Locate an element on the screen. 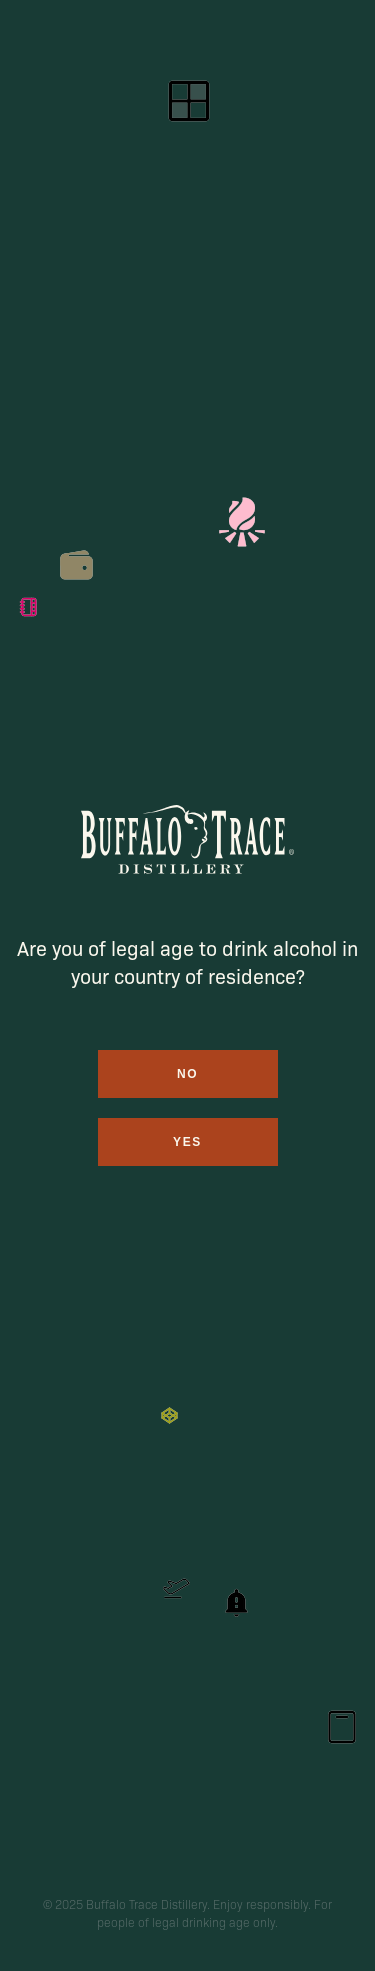 The height and width of the screenshot is (1971, 375). open CodePen website is located at coordinates (169, 1415).